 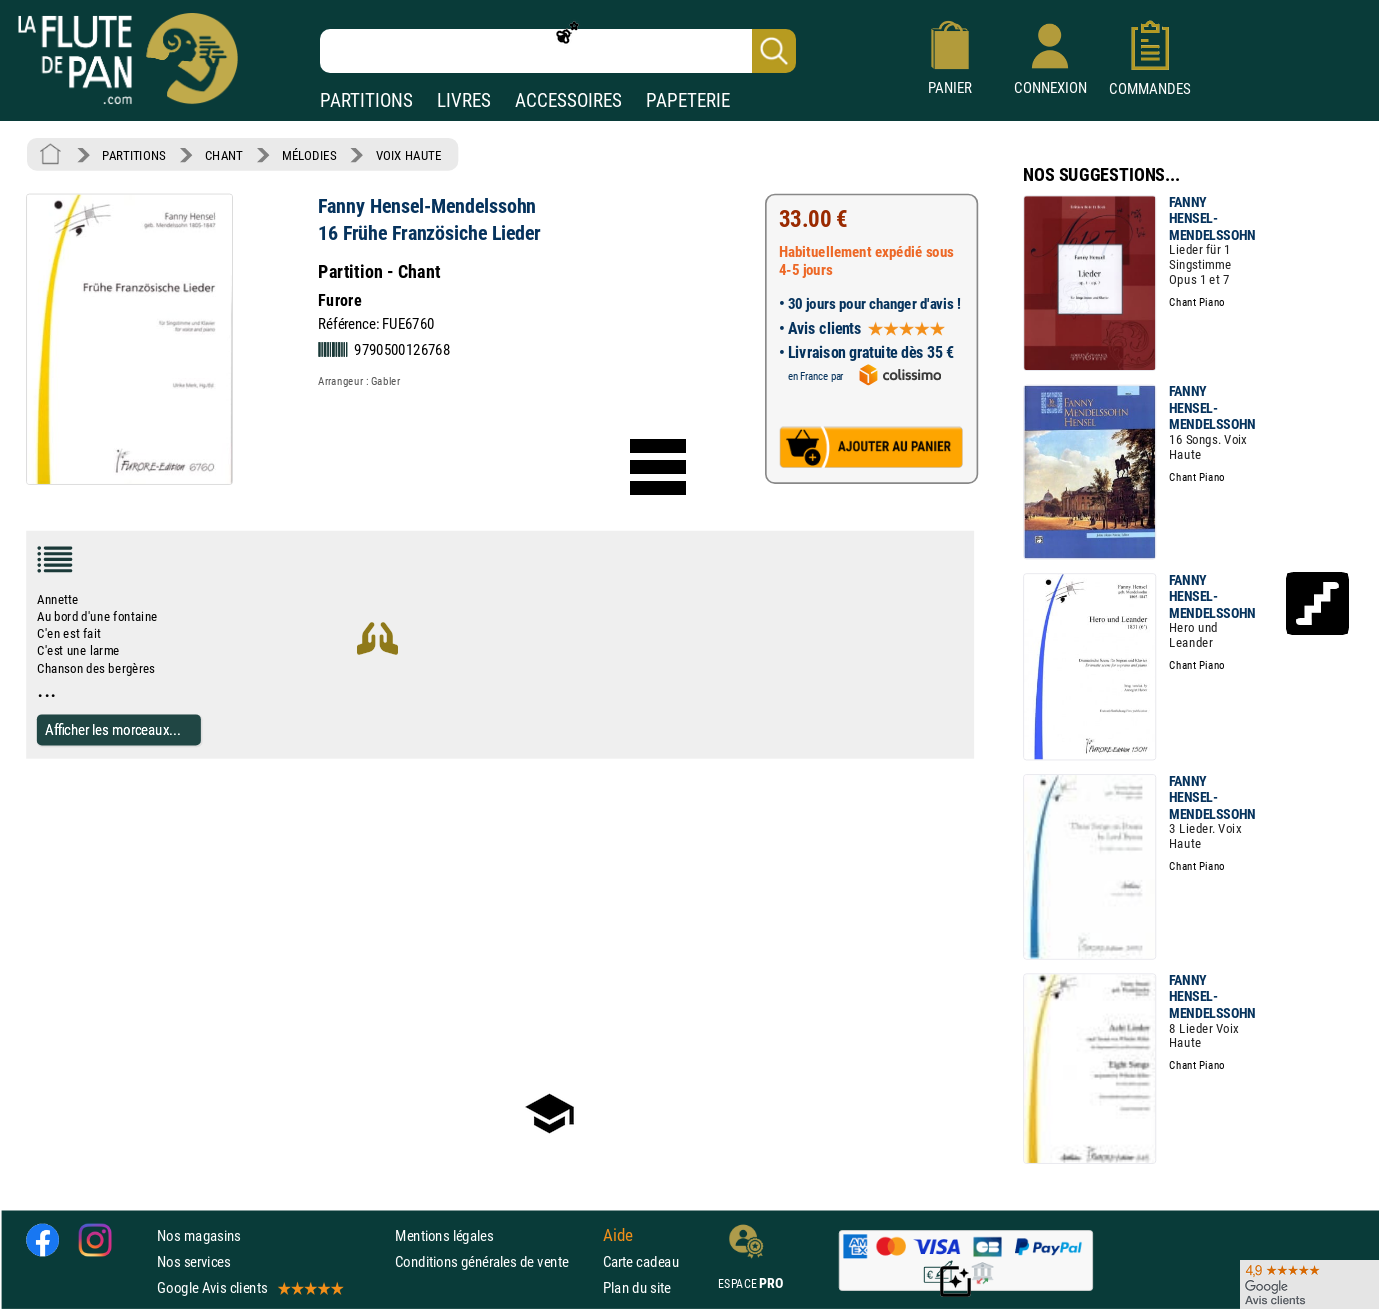 What do you see at coordinates (567, 32) in the screenshot?
I see `access nature or outdoor-themed emoji` at bounding box center [567, 32].